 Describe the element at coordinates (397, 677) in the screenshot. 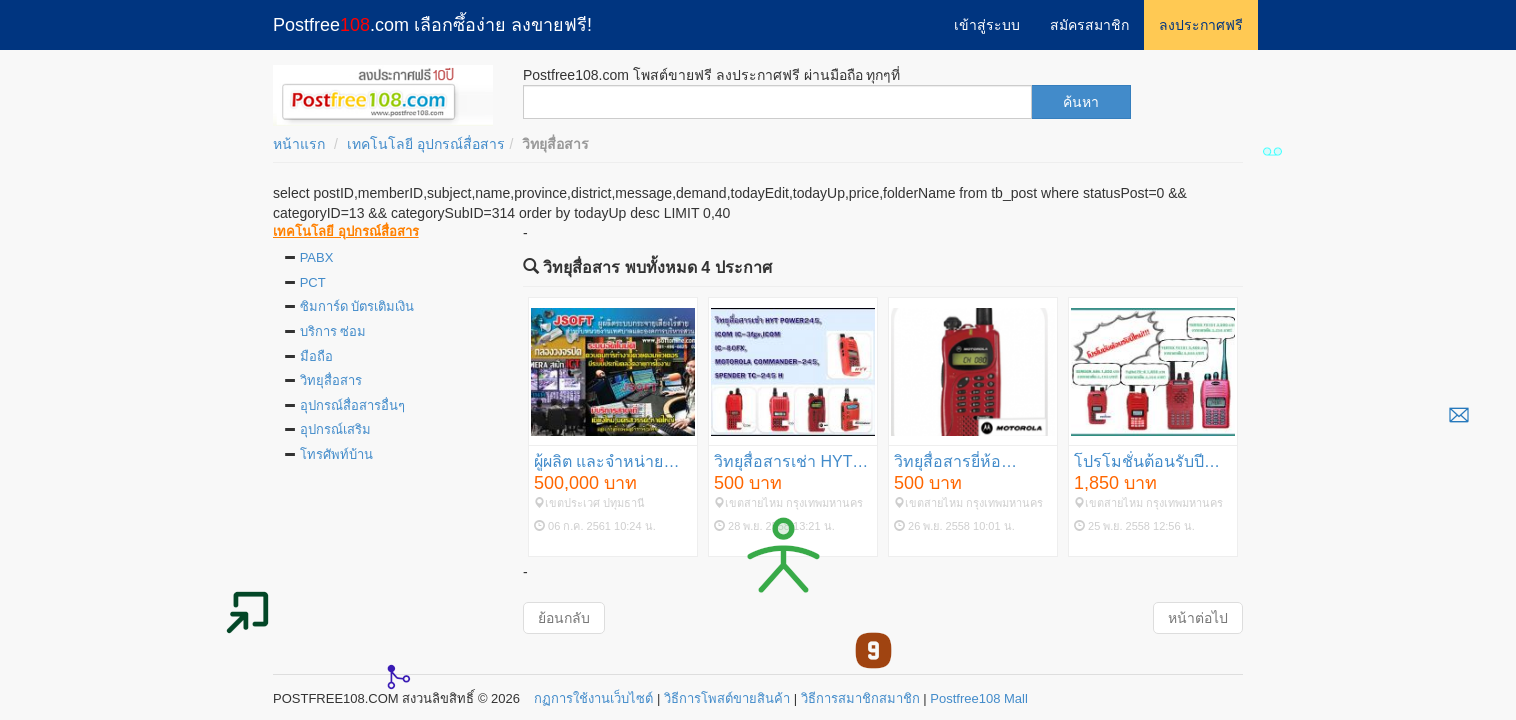

I see `merge branches in version control` at that location.